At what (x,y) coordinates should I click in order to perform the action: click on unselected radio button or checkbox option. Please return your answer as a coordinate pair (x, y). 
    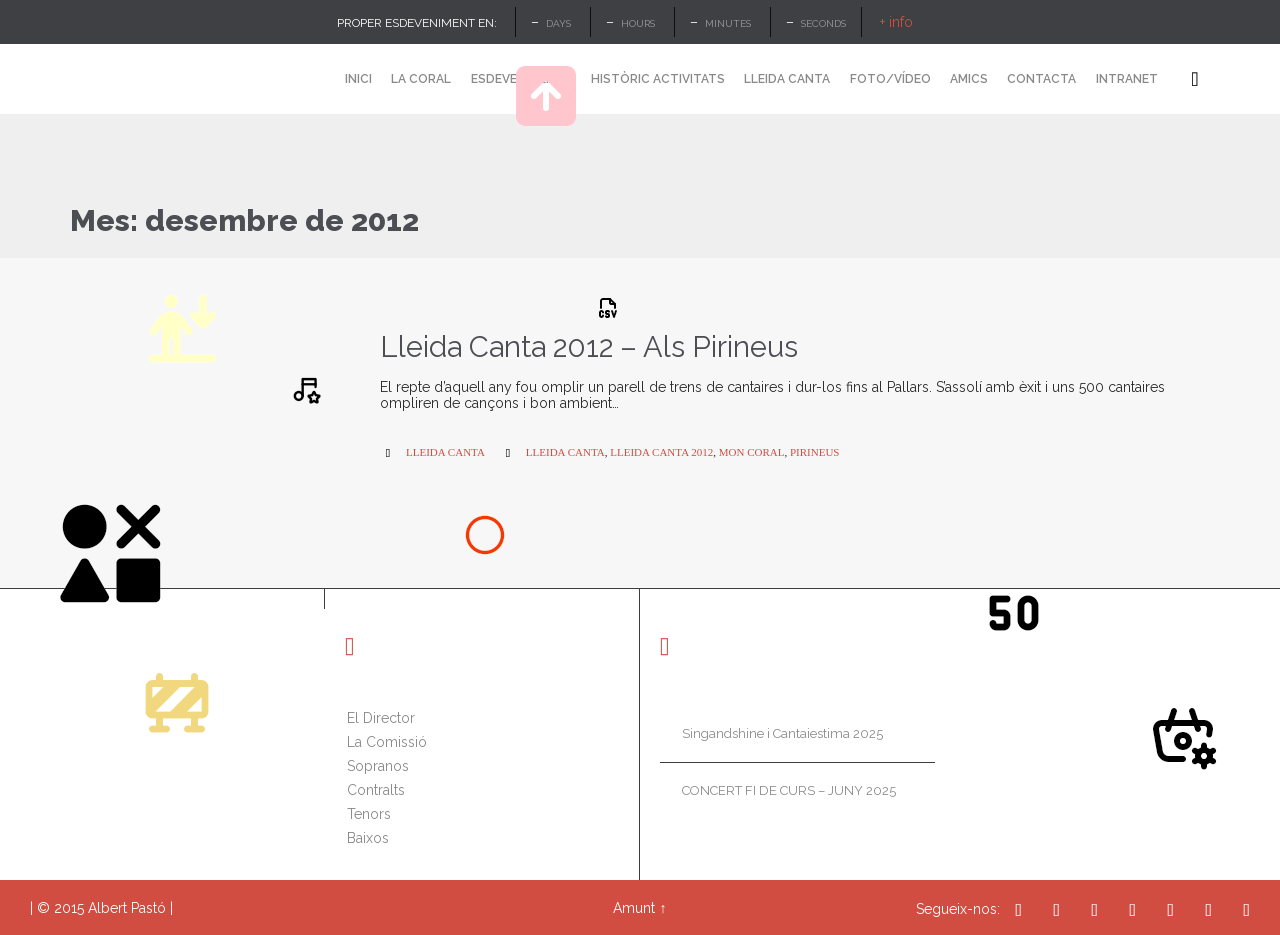
    Looking at the image, I should click on (485, 535).